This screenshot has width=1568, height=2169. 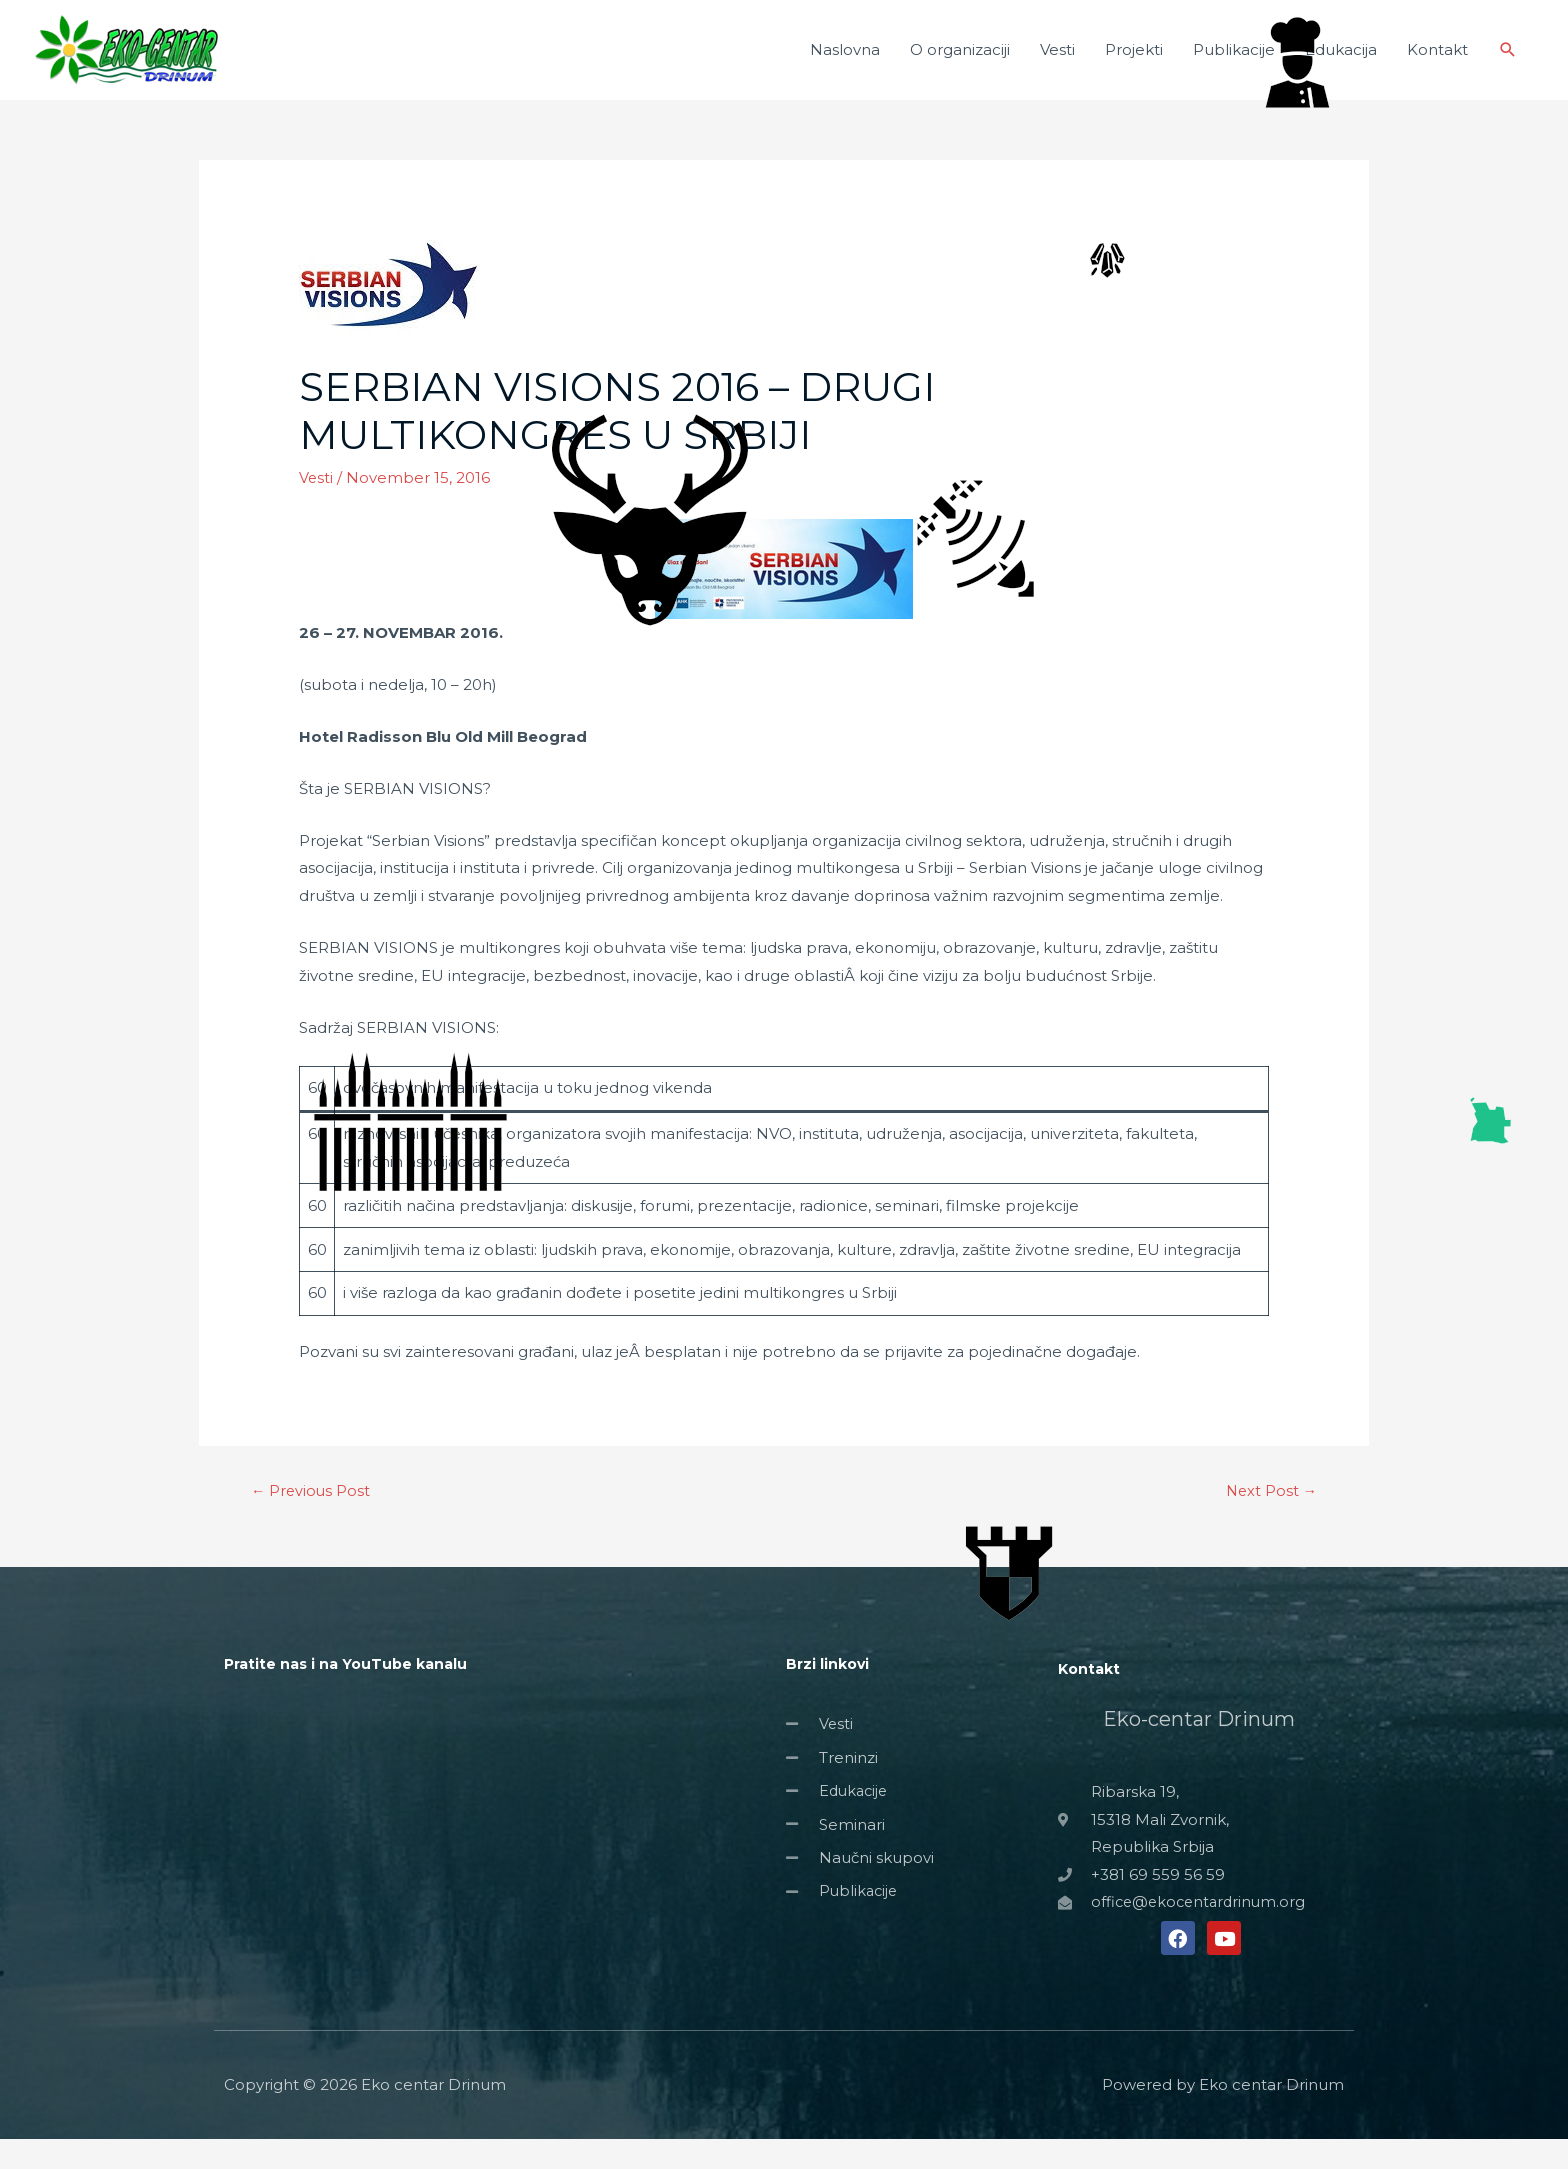 What do you see at coordinates (1107, 260) in the screenshot?
I see `view your collected crystals or gems` at bounding box center [1107, 260].